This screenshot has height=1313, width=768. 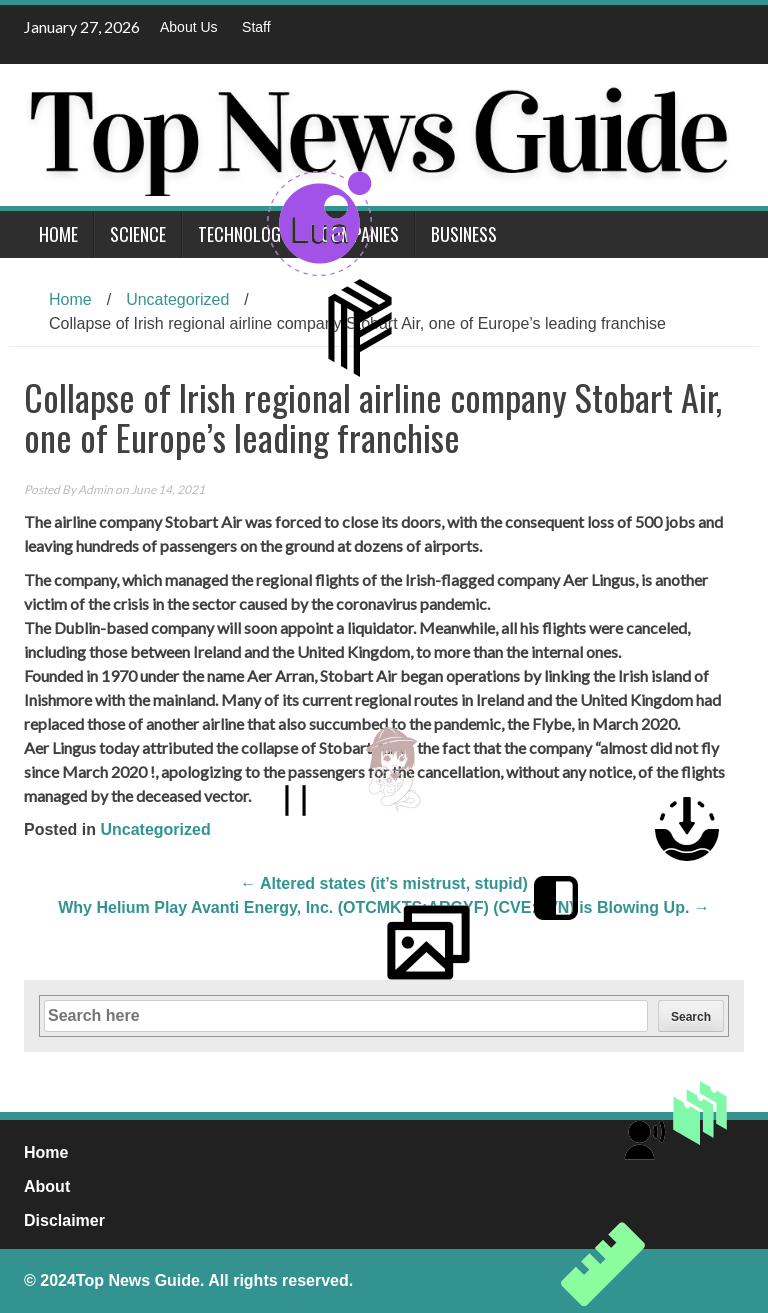 What do you see at coordinates (428, 942) in the screenshot?
I see `view multiple images or photo gallery` at bounding box center [428, 942].